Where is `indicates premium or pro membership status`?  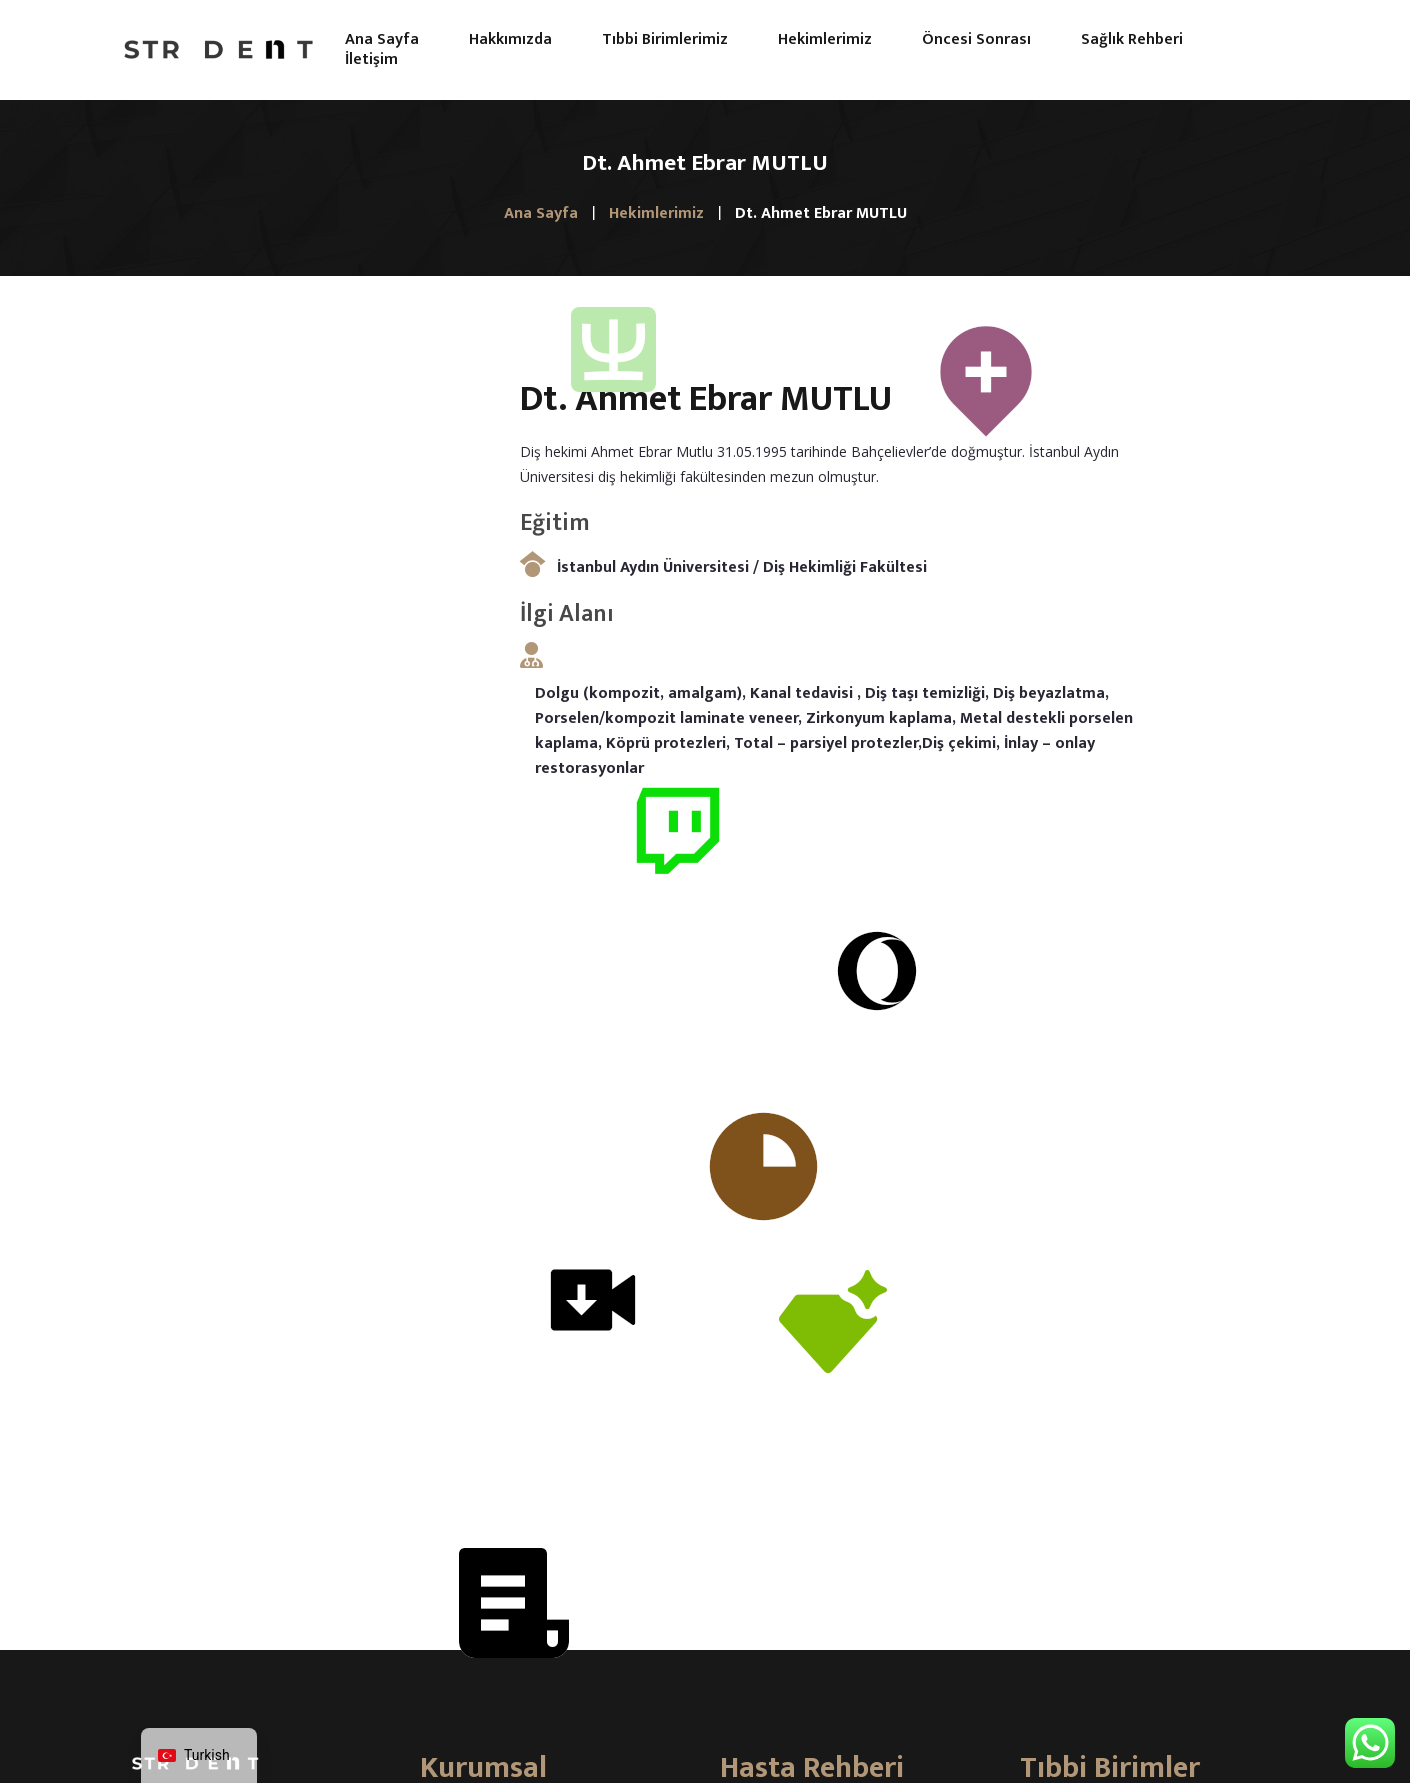 indicates premium or pro membership status is located at coordinates (833, 1324).